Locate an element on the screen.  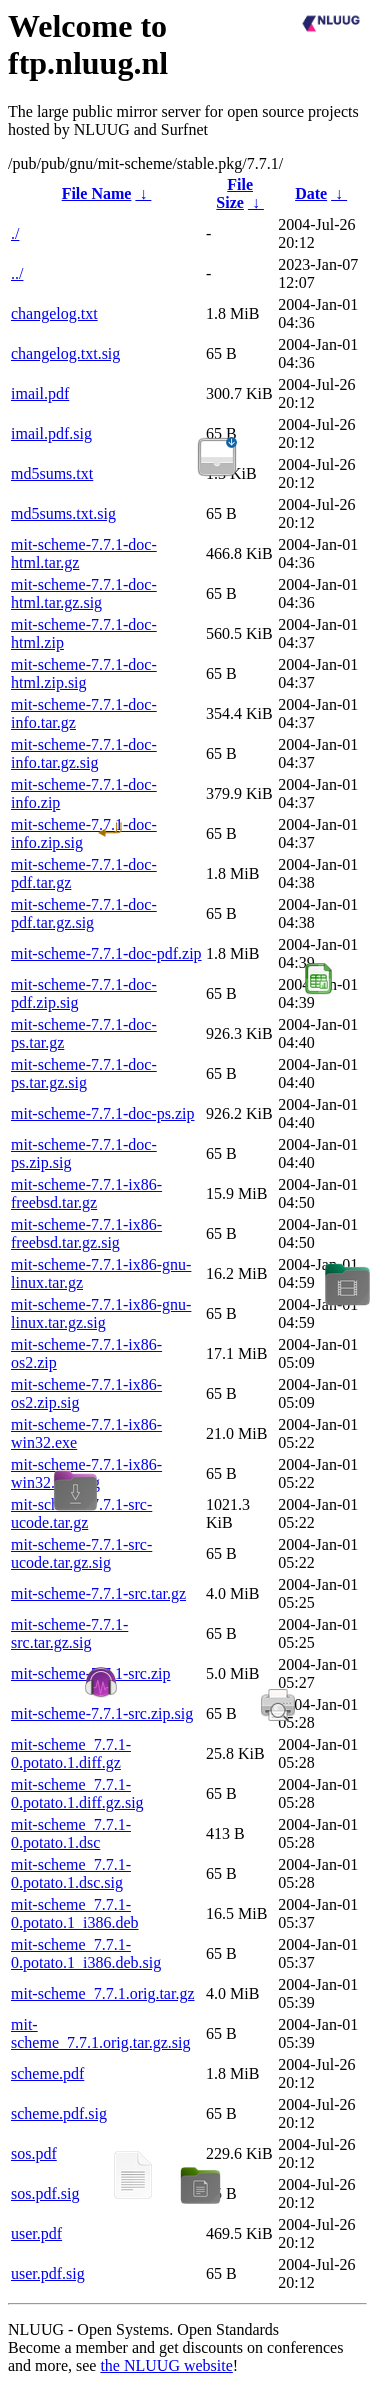
open your documents folder is located at coordinates (200, 2185).